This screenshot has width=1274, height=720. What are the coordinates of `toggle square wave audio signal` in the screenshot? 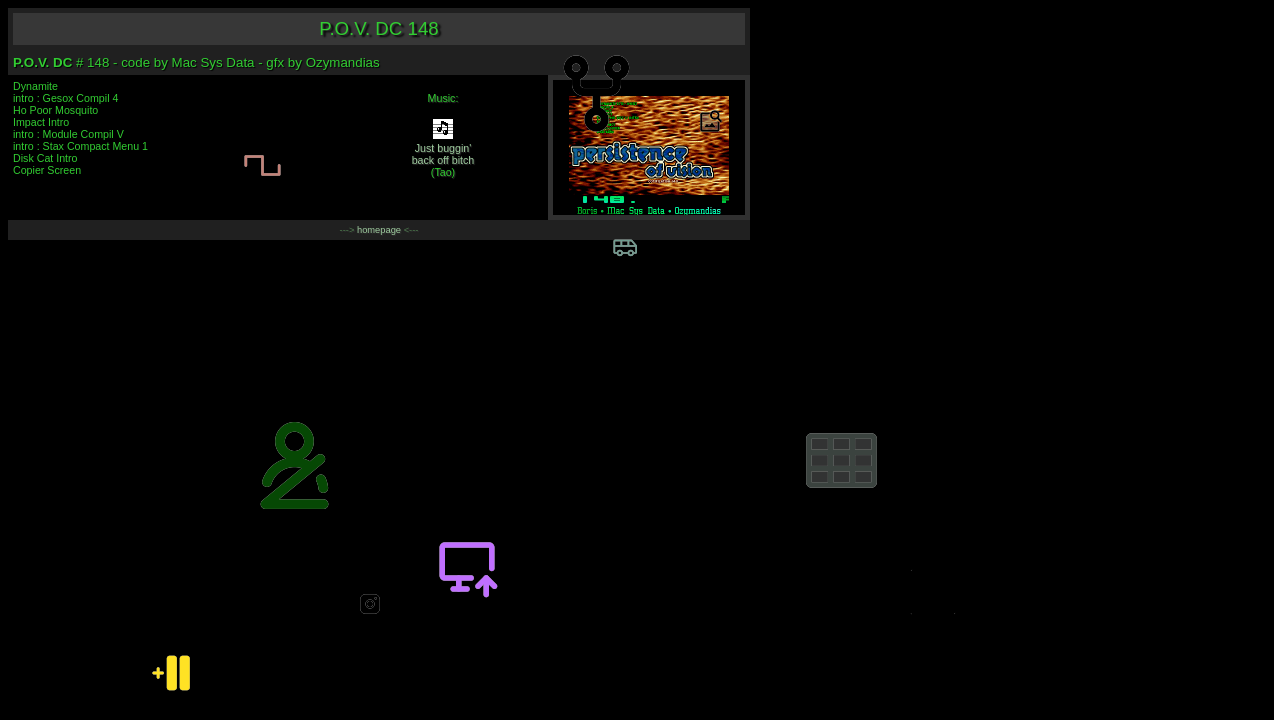 It's located at (262, 165).